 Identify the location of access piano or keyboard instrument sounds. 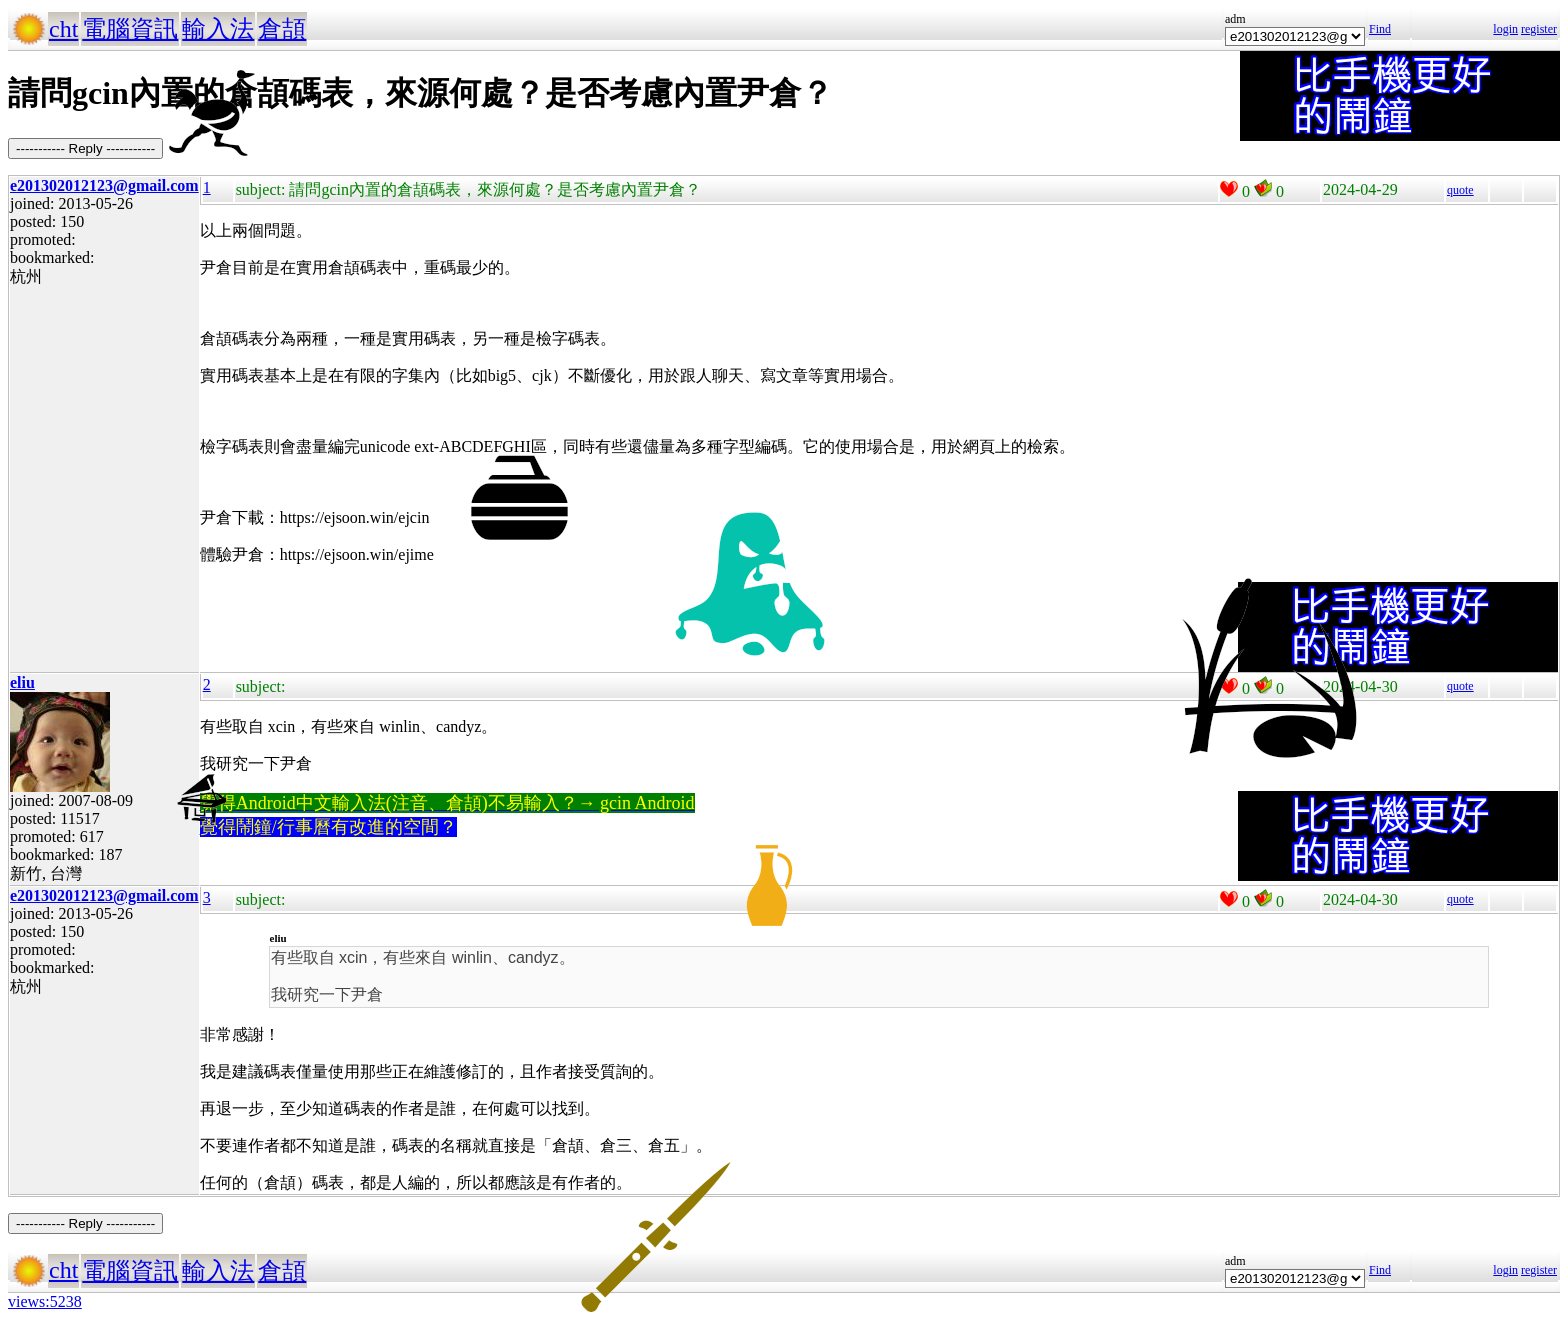
(202, 798).